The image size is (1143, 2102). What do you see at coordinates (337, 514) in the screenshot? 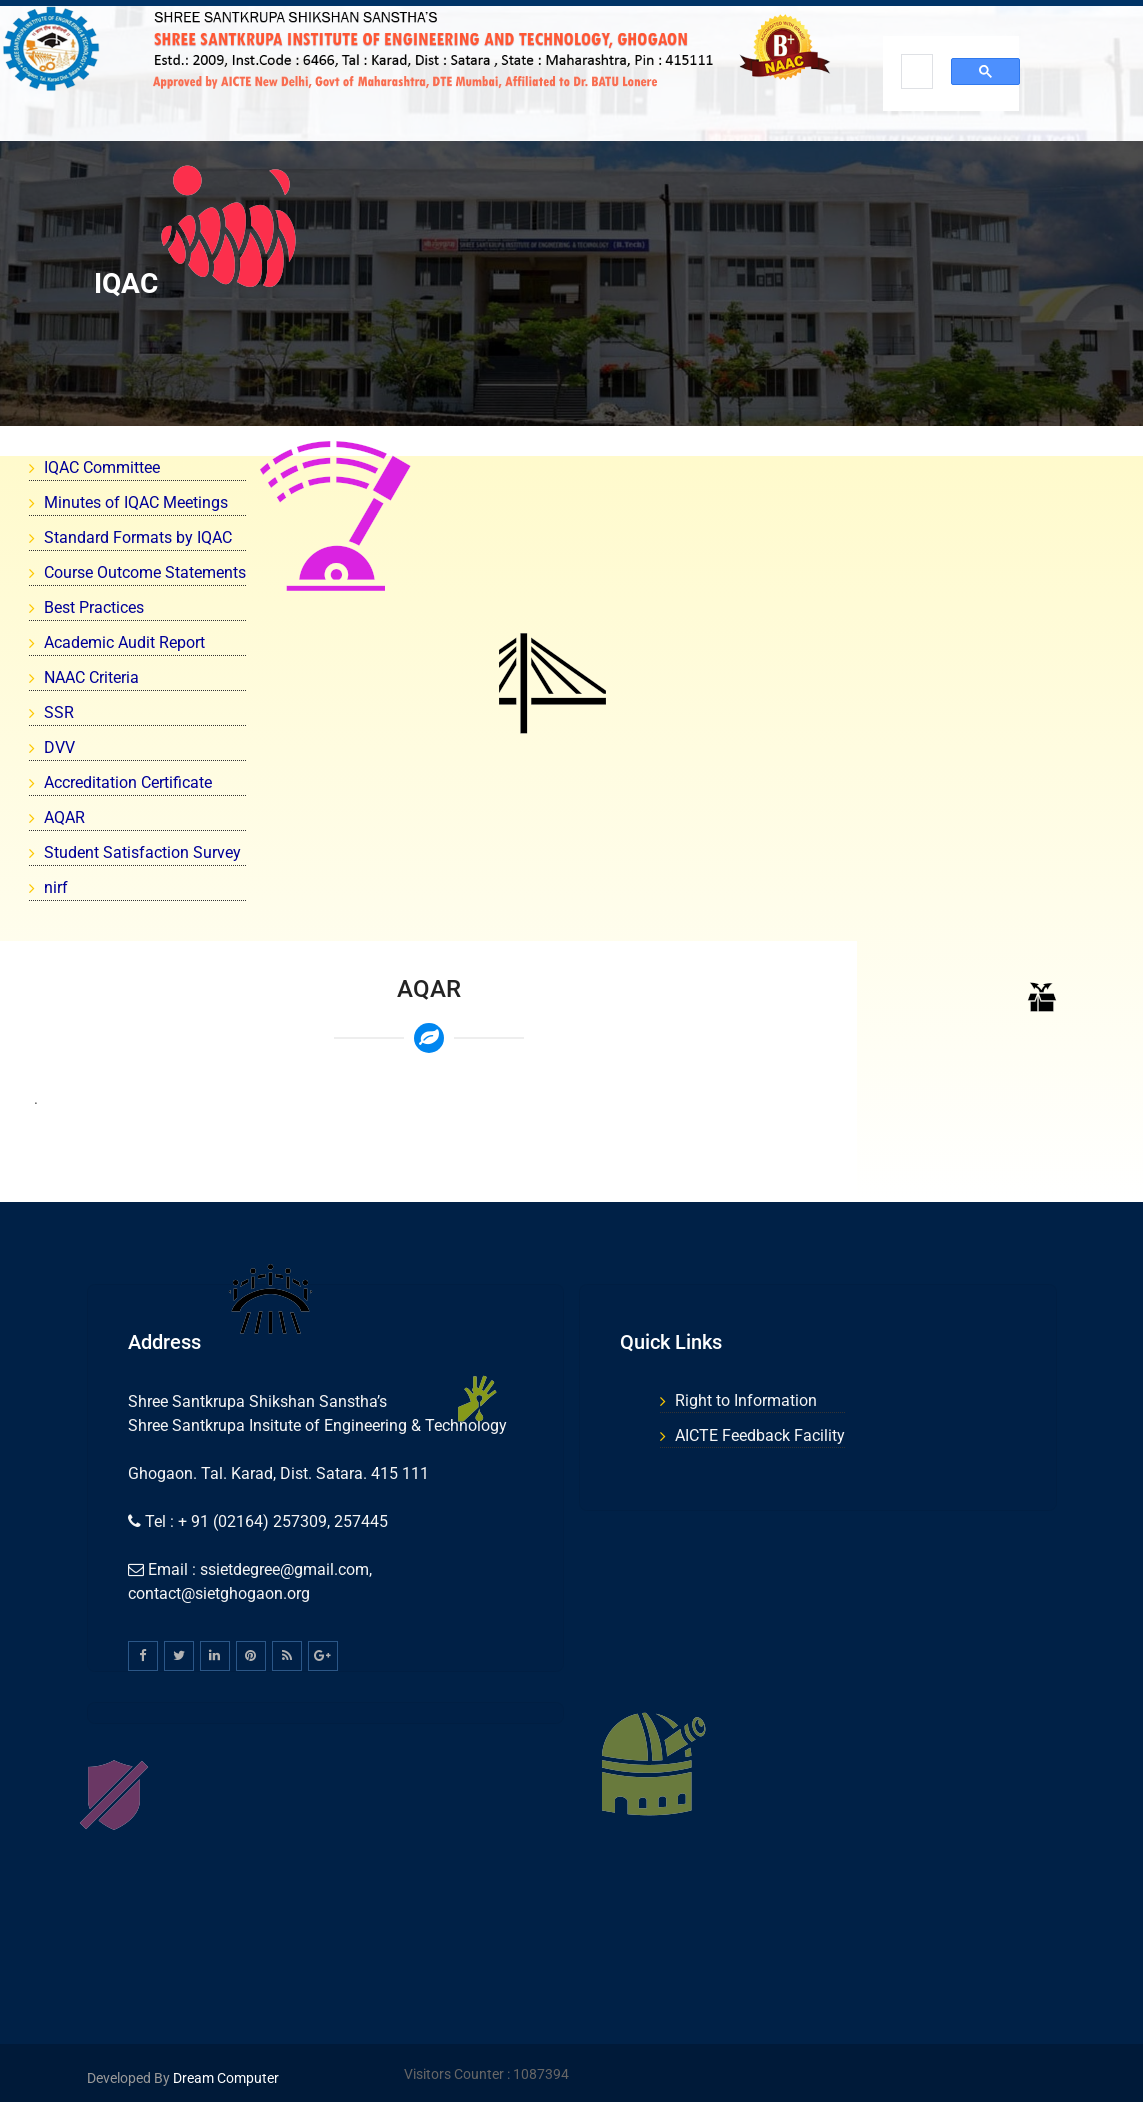
I see `toggle a game setting or control` at bounding box center [337, 514].